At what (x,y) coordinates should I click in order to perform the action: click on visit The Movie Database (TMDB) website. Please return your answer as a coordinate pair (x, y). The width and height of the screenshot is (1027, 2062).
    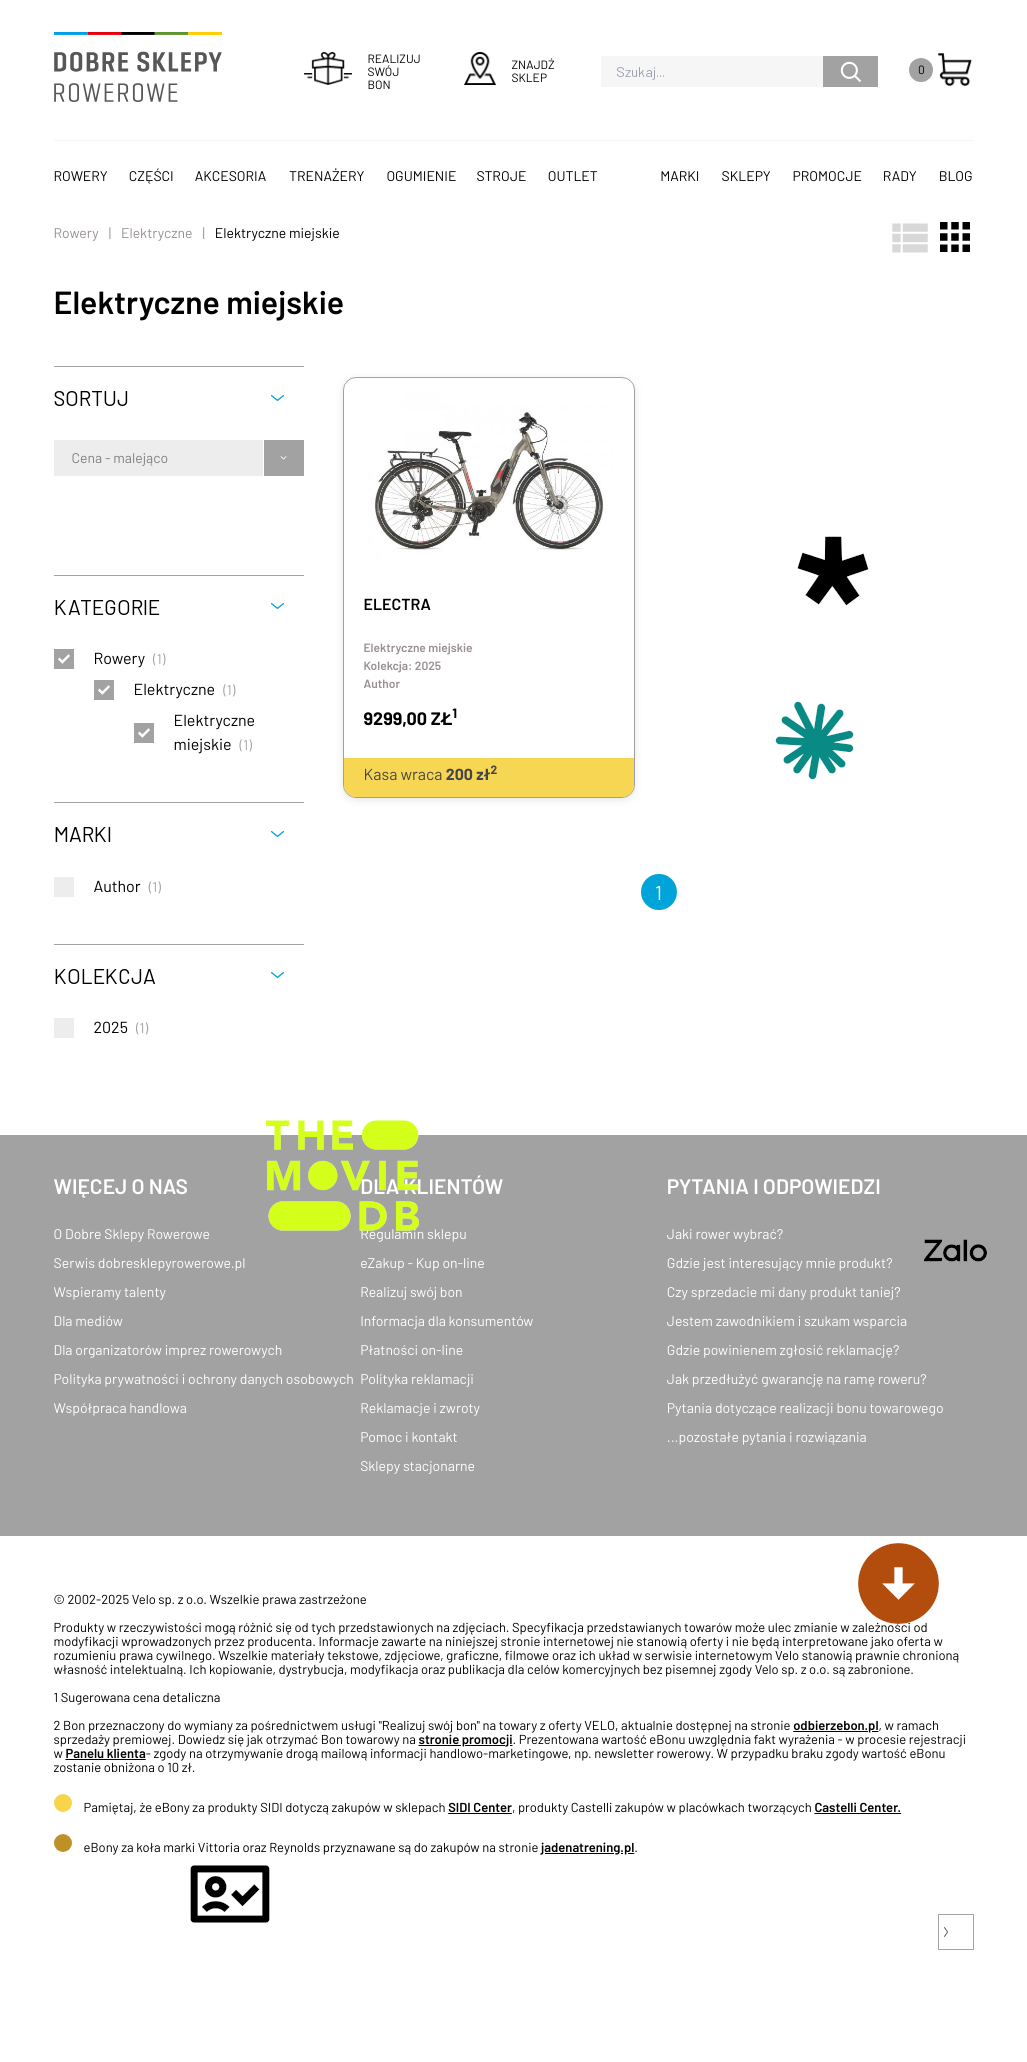
    Looking at the image, I should click on (342, 1175).